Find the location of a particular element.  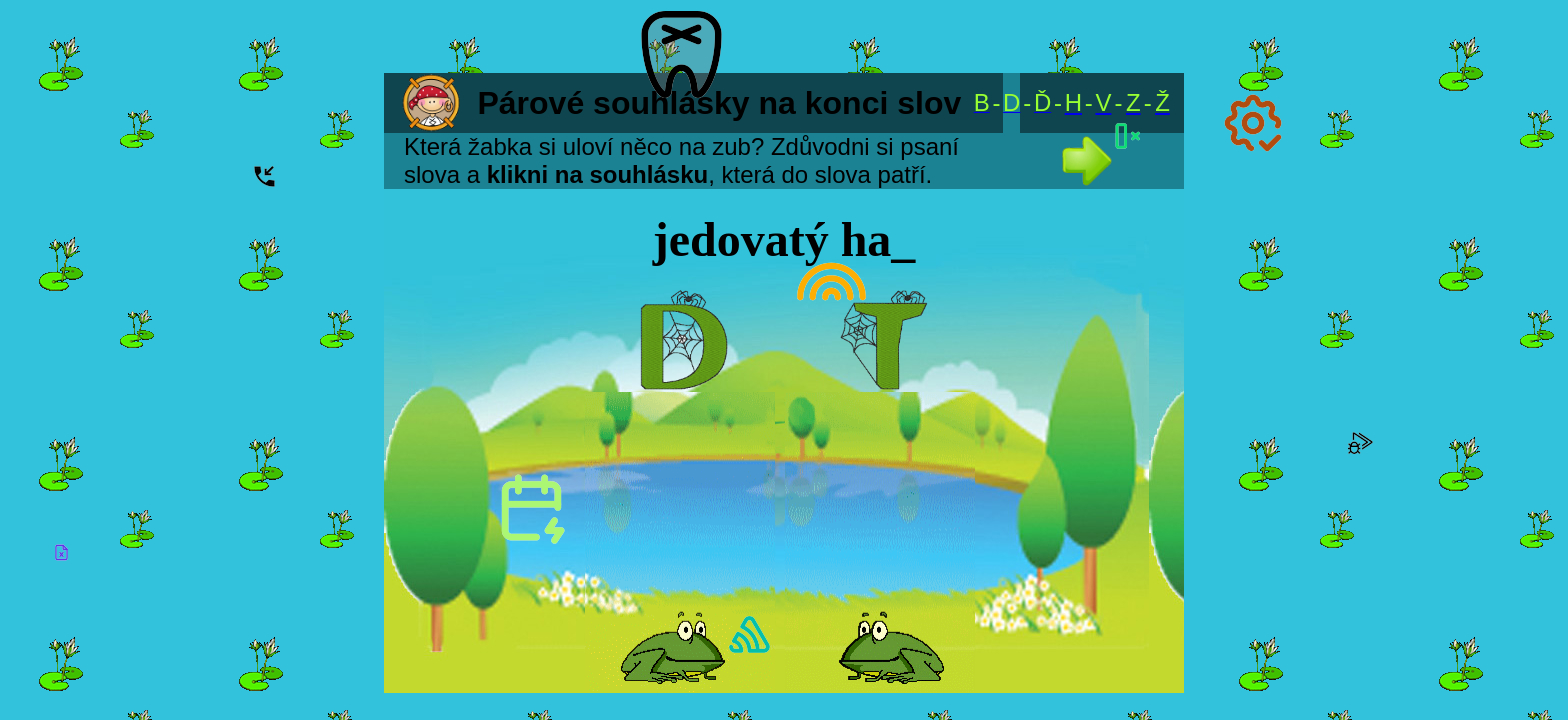

remove a column from a table or layout is located at coordinates (1127, 136).